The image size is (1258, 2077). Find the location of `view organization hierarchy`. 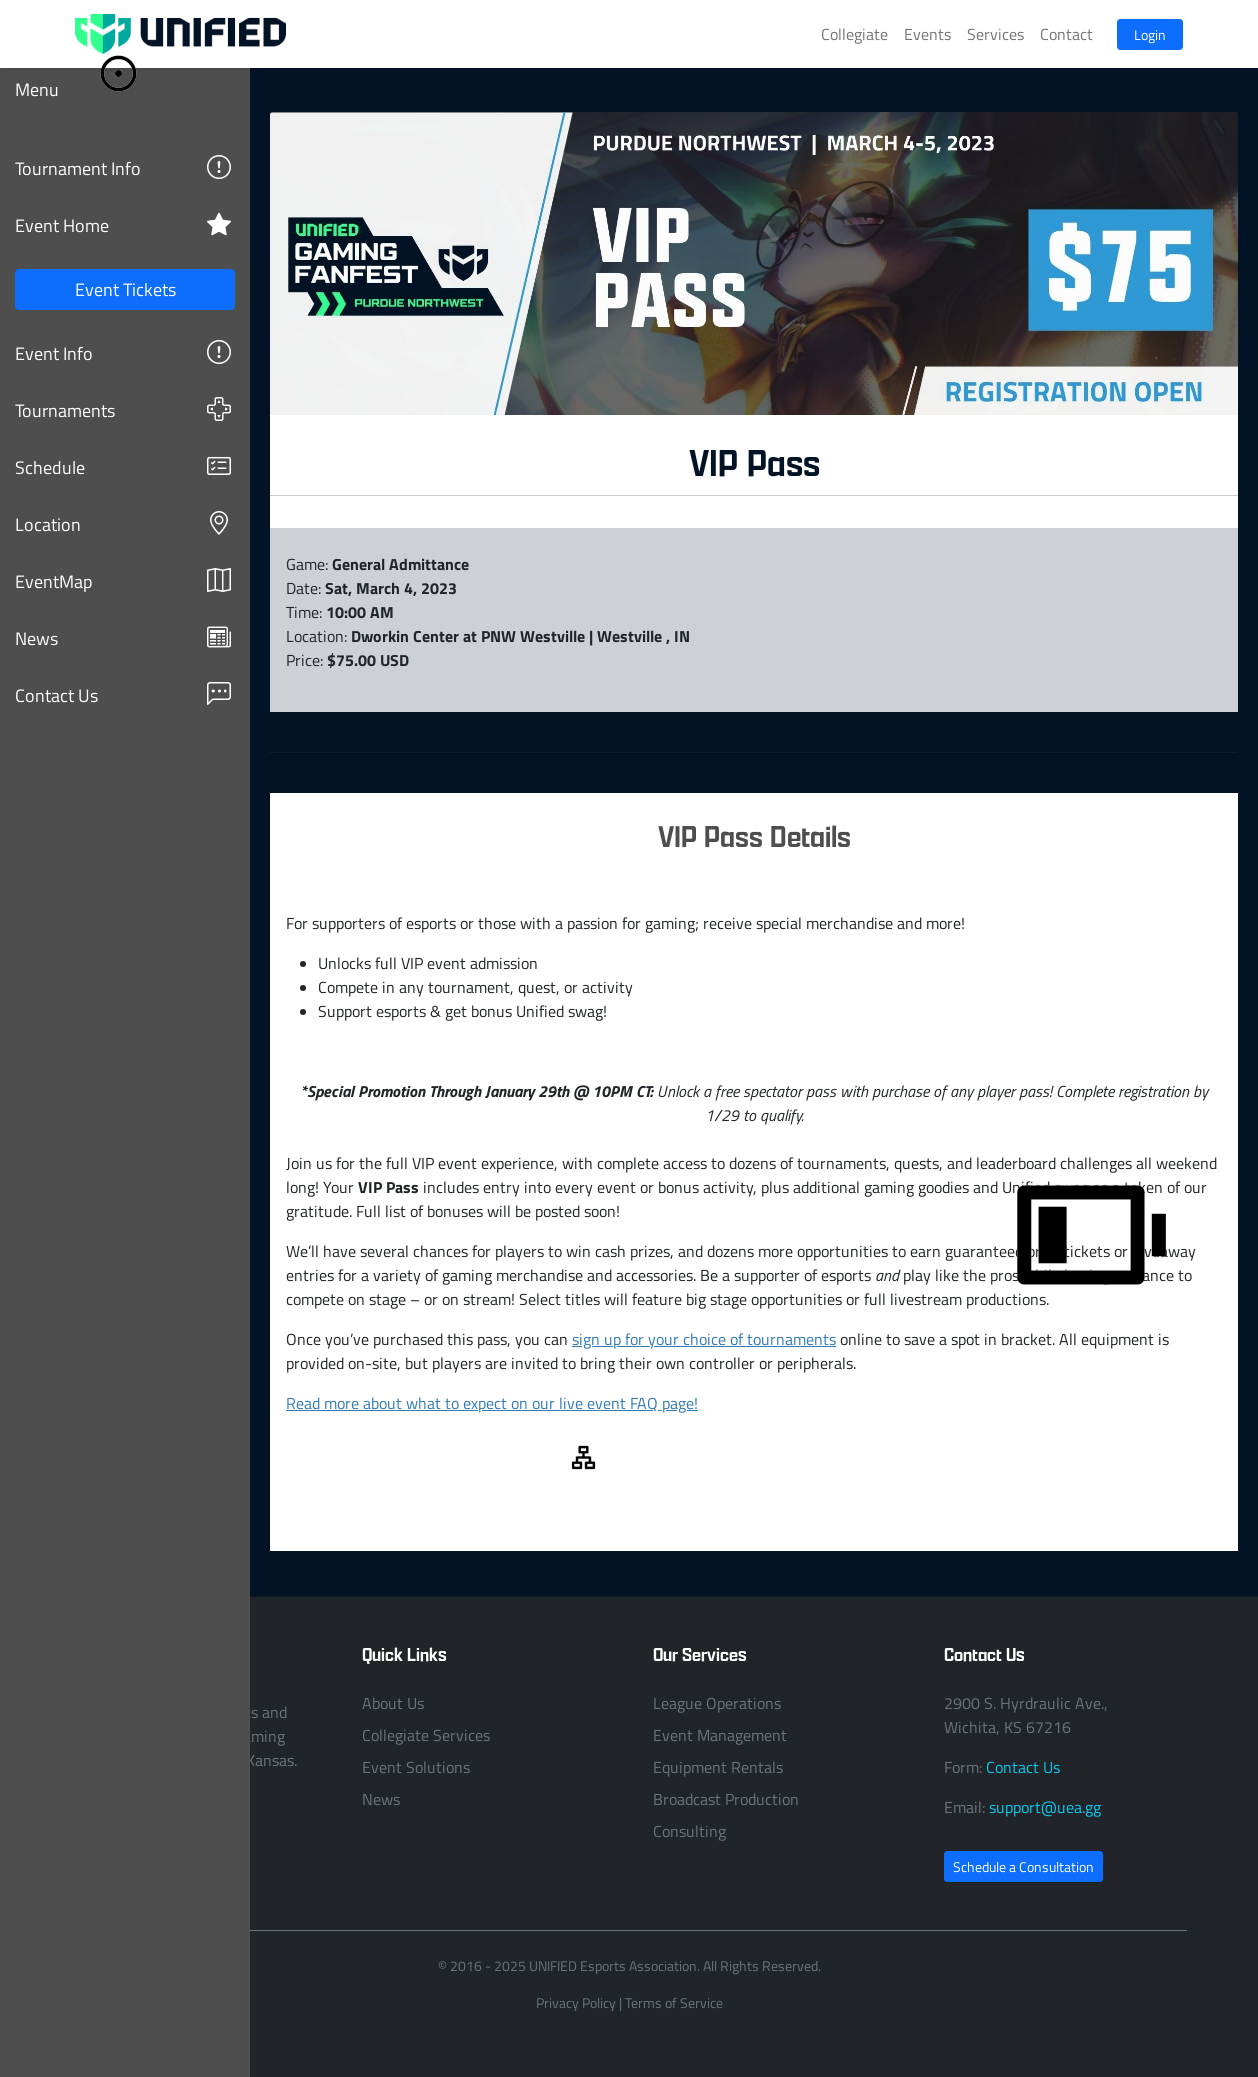

view organization hierarchy is located at coordinates (583, 1457).